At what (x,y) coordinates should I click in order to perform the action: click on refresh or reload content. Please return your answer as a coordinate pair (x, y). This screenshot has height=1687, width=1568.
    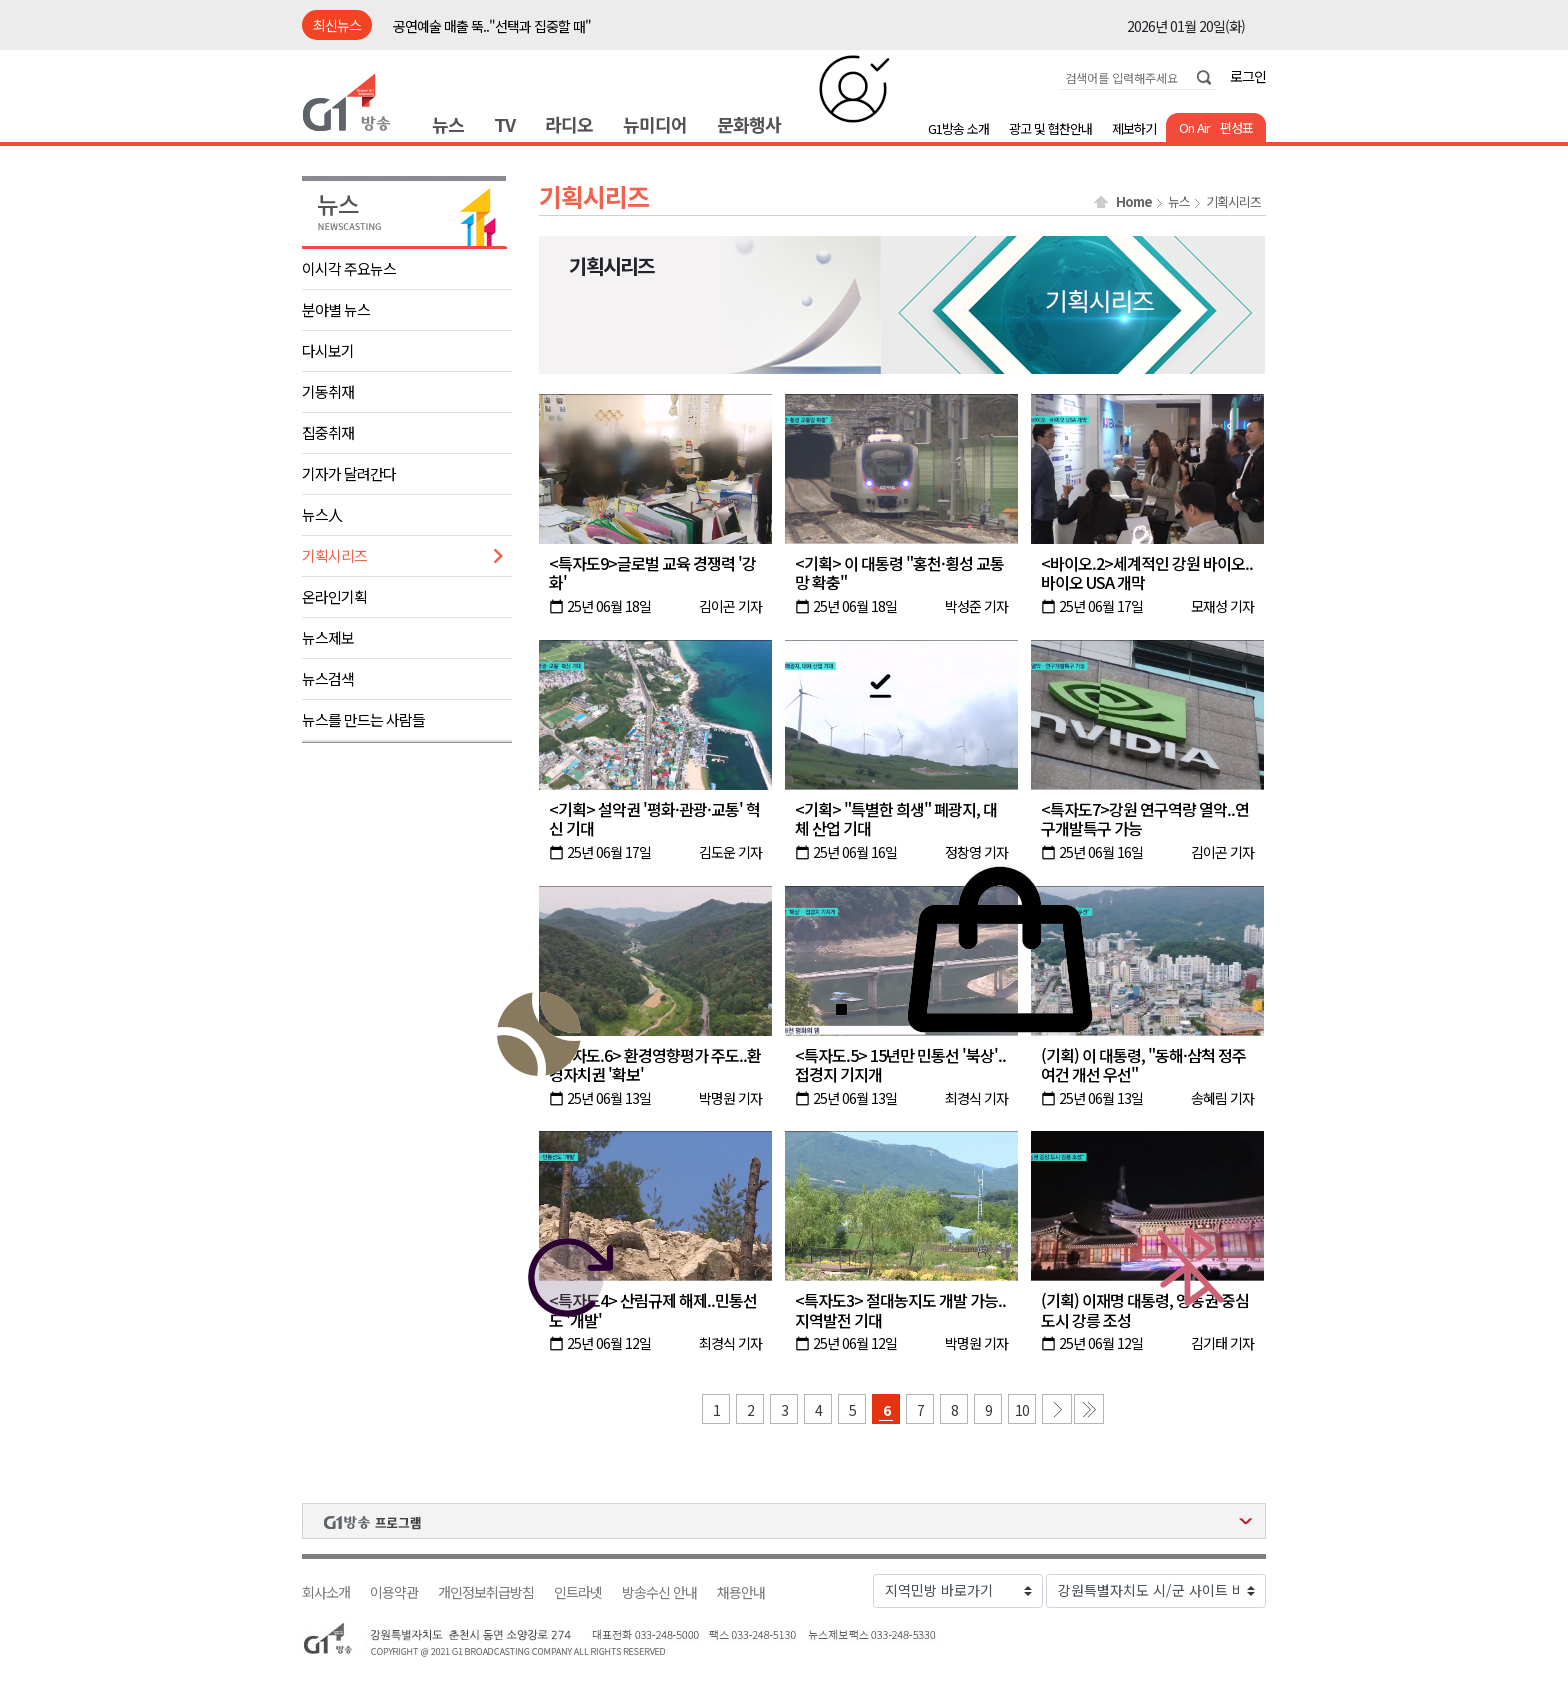
    Looking at the image, I should click on (567, 1277).